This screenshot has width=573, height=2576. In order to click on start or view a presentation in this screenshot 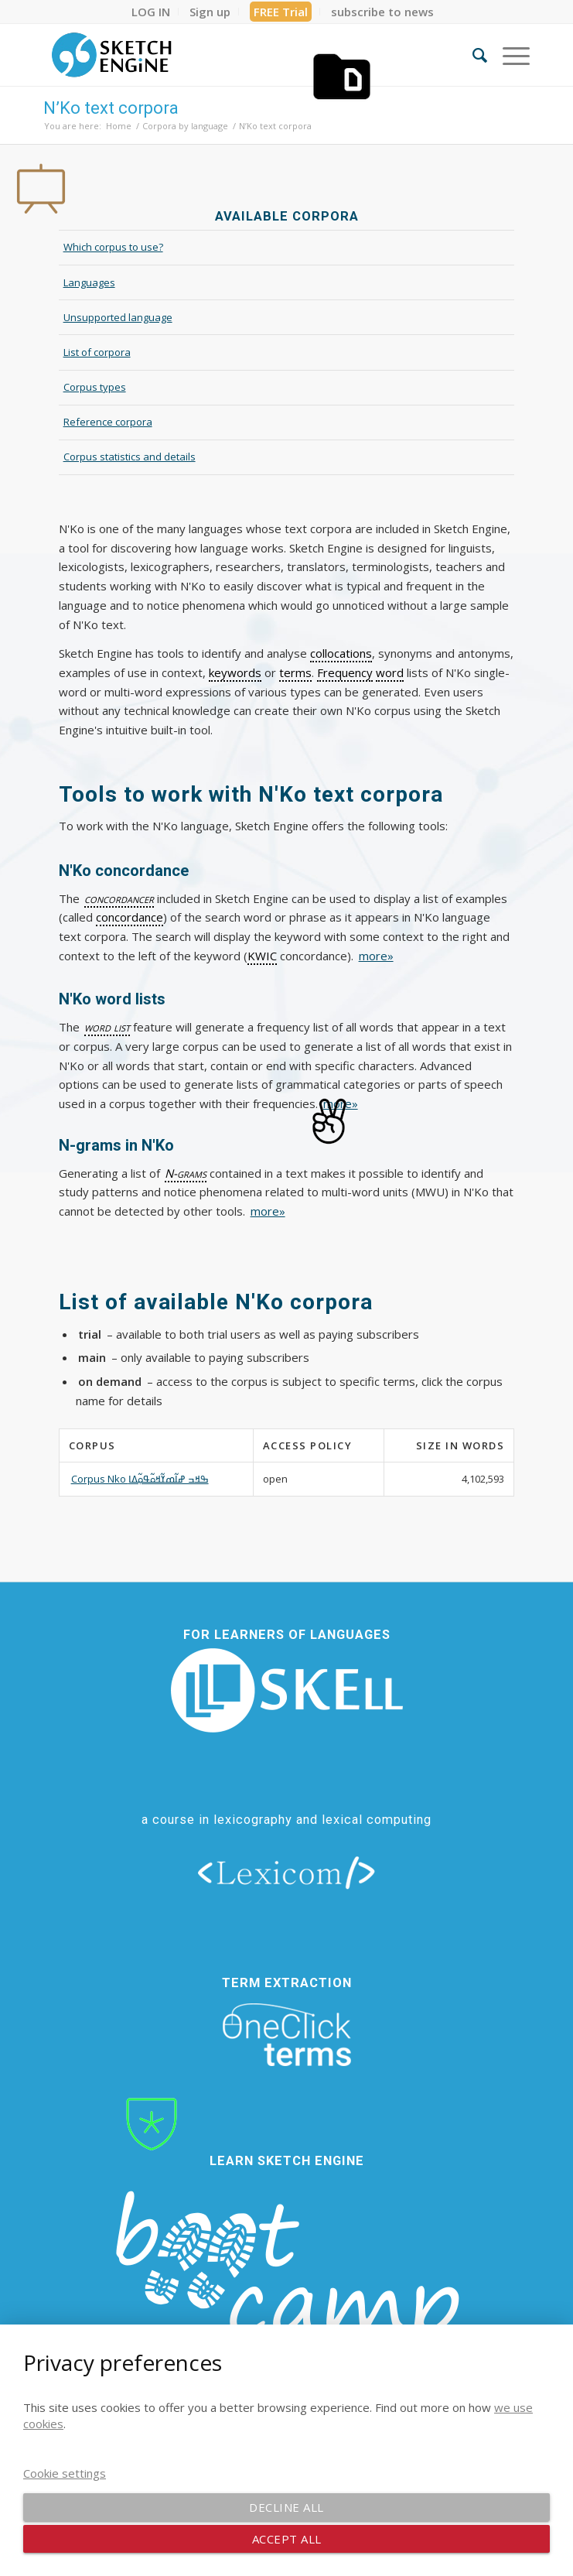, I will do `click(41, 190)`.